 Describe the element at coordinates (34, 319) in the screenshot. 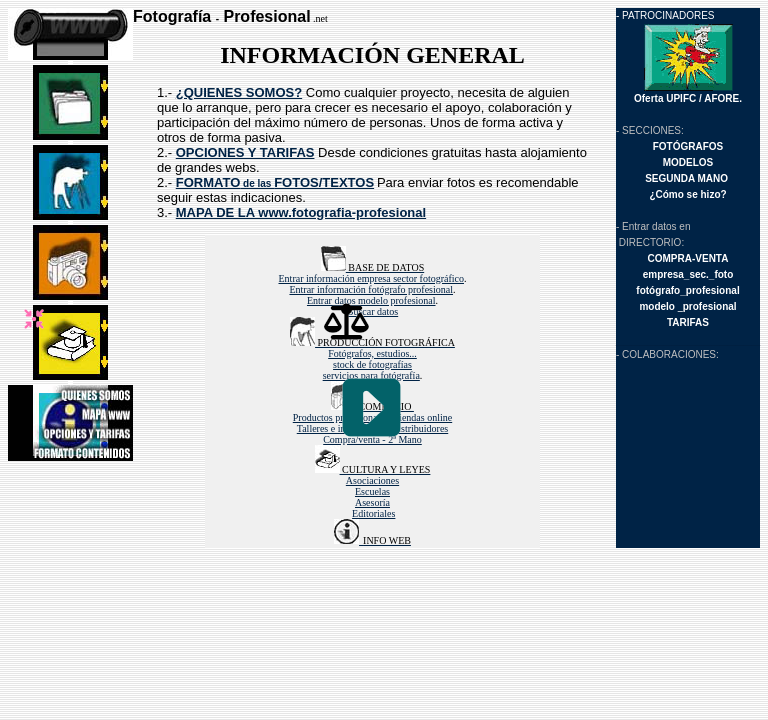

I see `collapse or minimize content to center` at that location.